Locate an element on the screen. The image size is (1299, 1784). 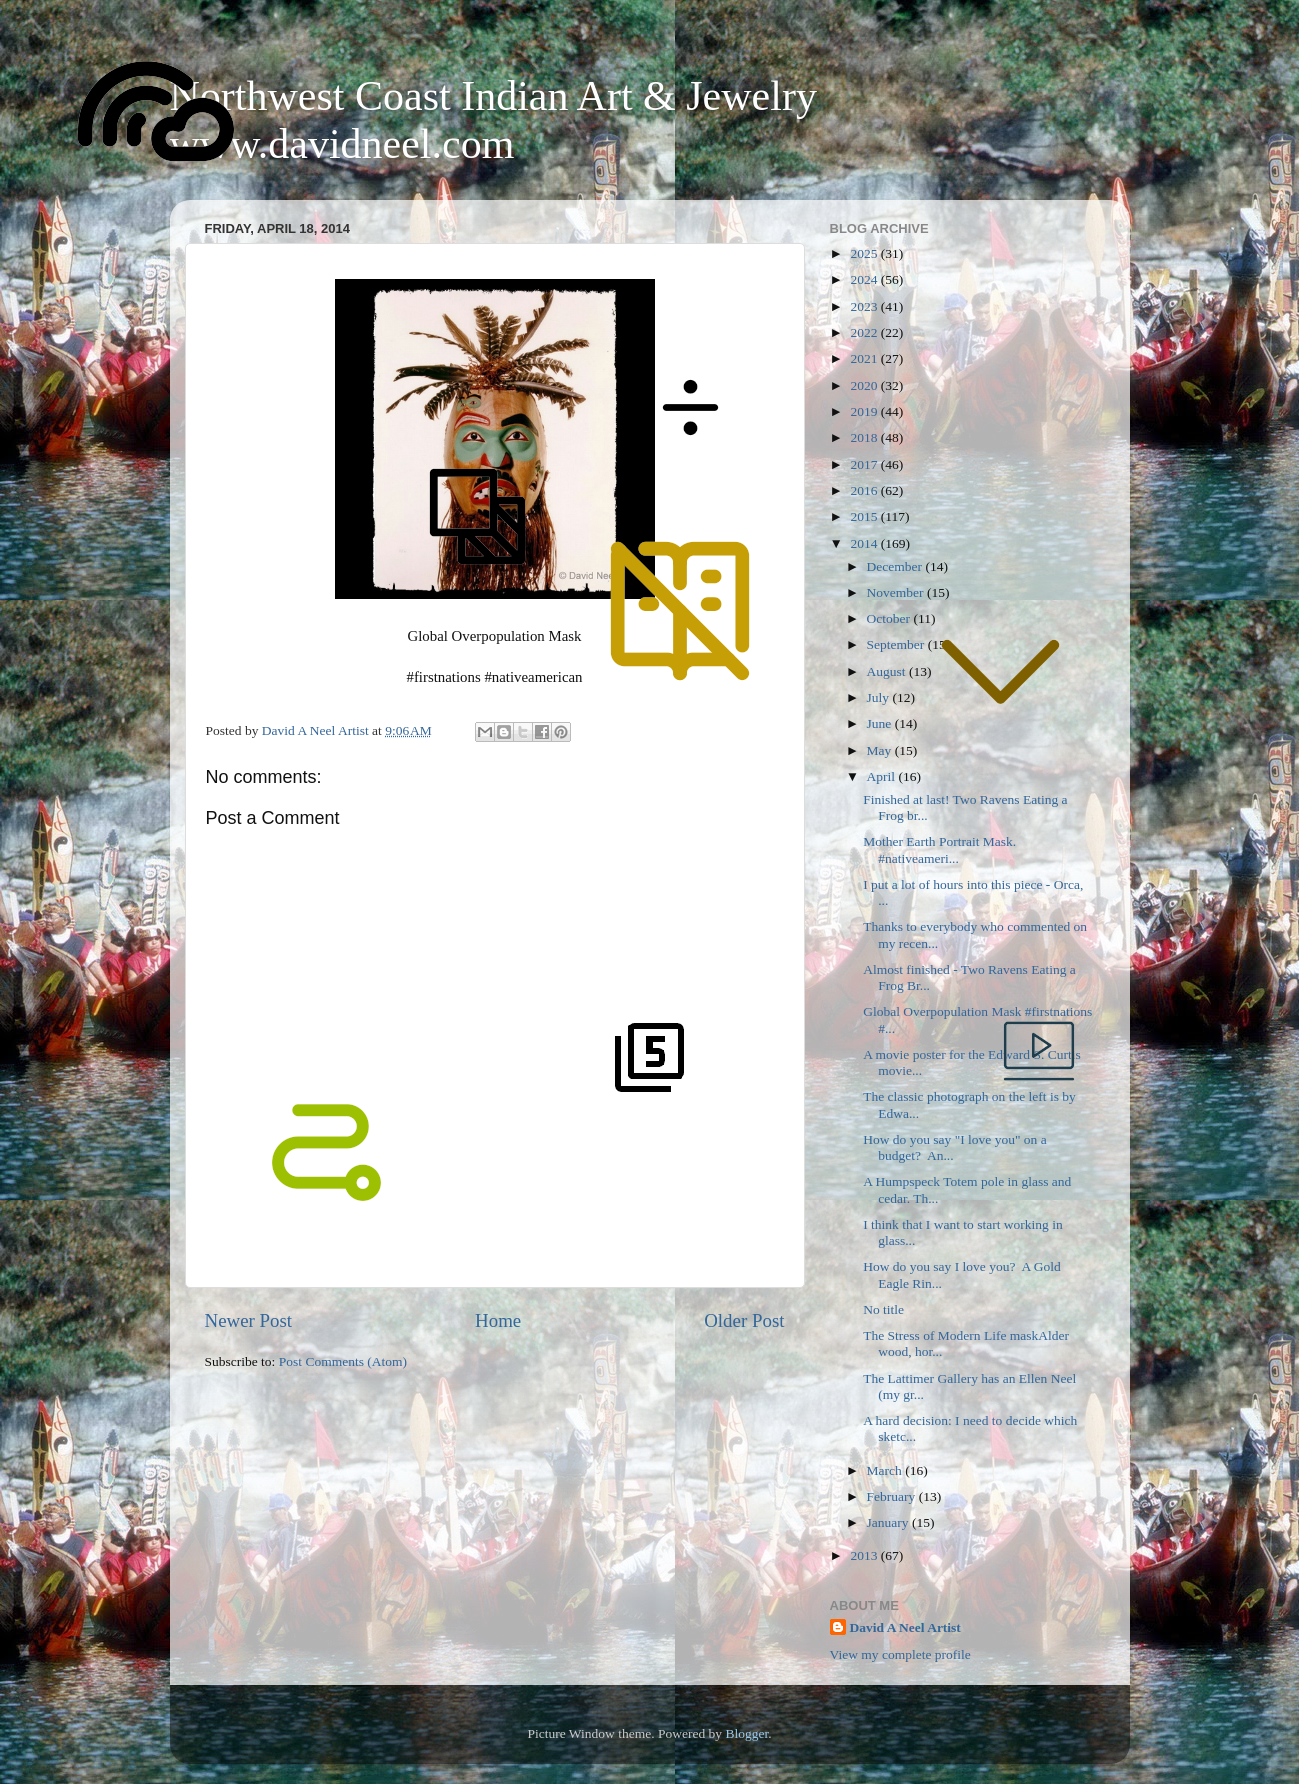
perform division calculation is located at coordinates (690, 407).